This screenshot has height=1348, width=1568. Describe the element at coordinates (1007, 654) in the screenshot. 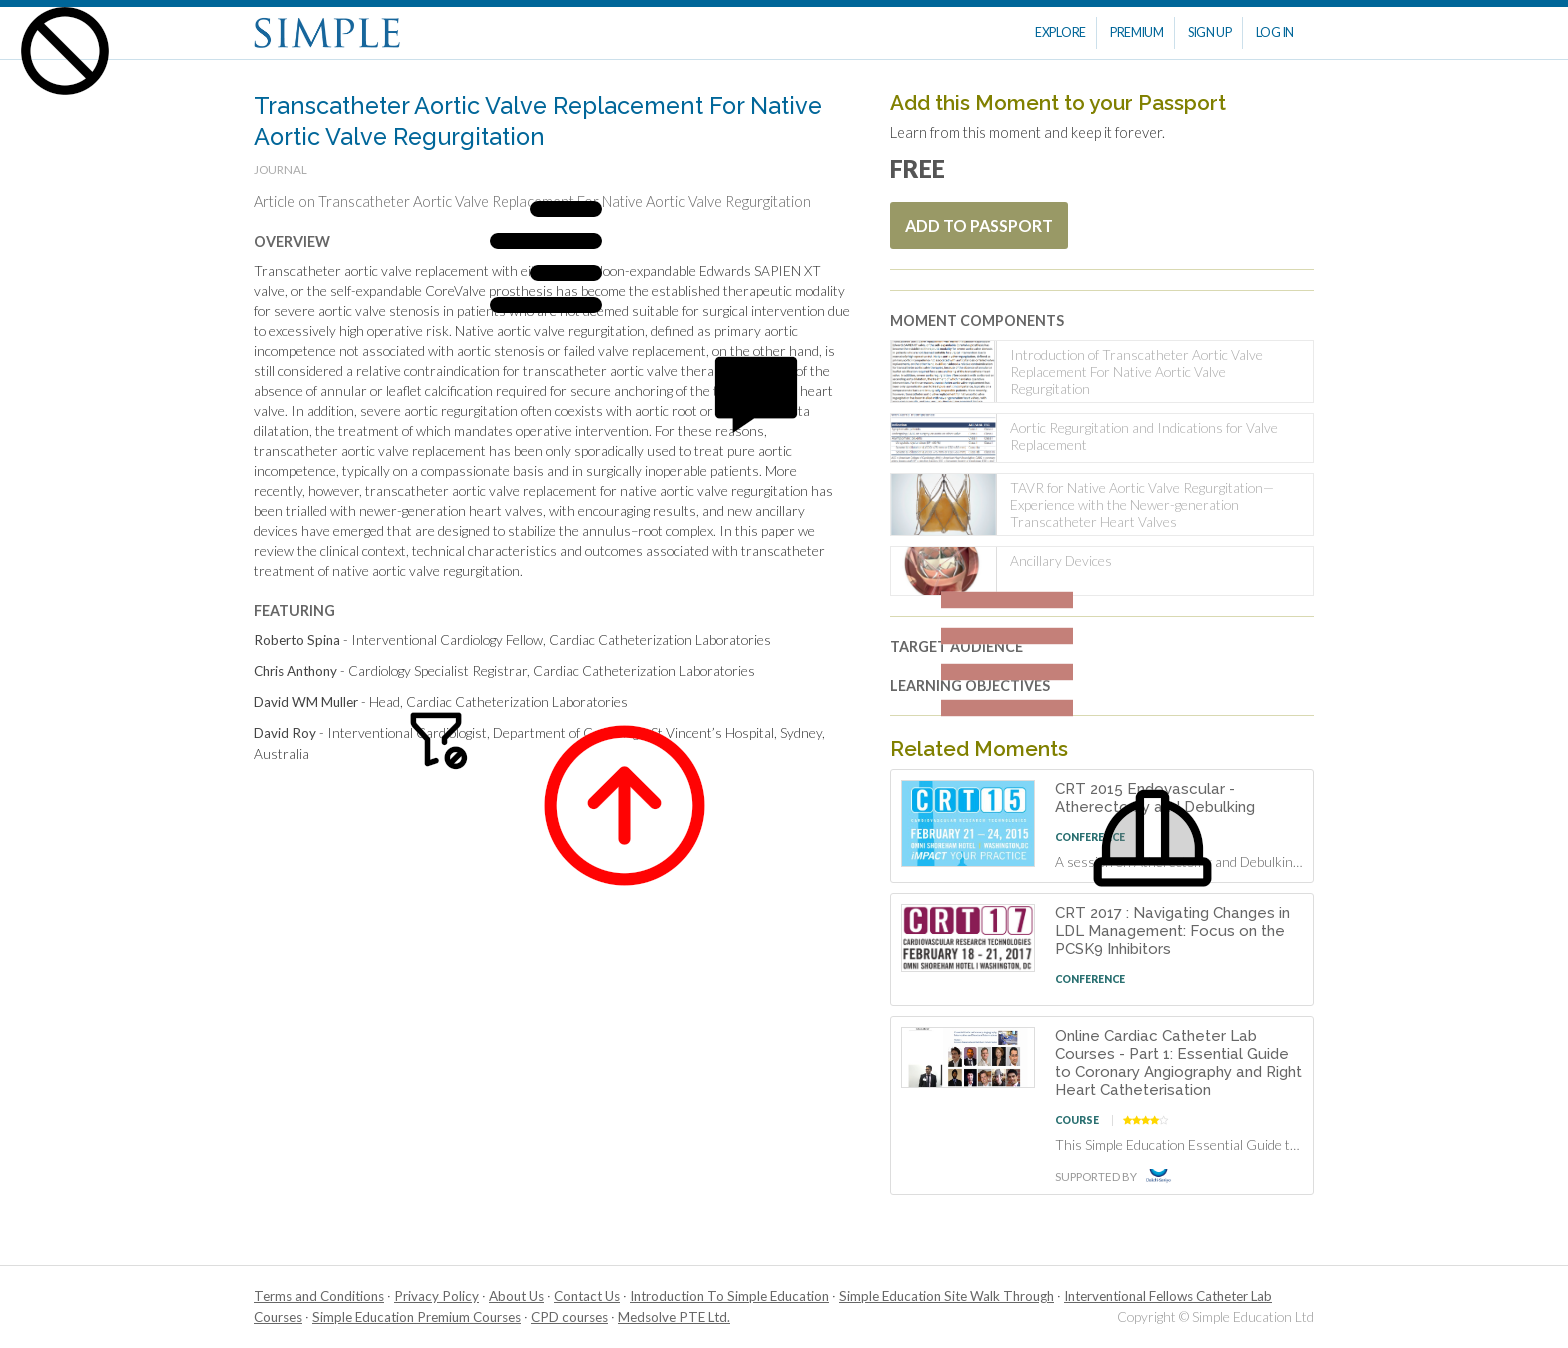

I see `open navigation menu` at that location.